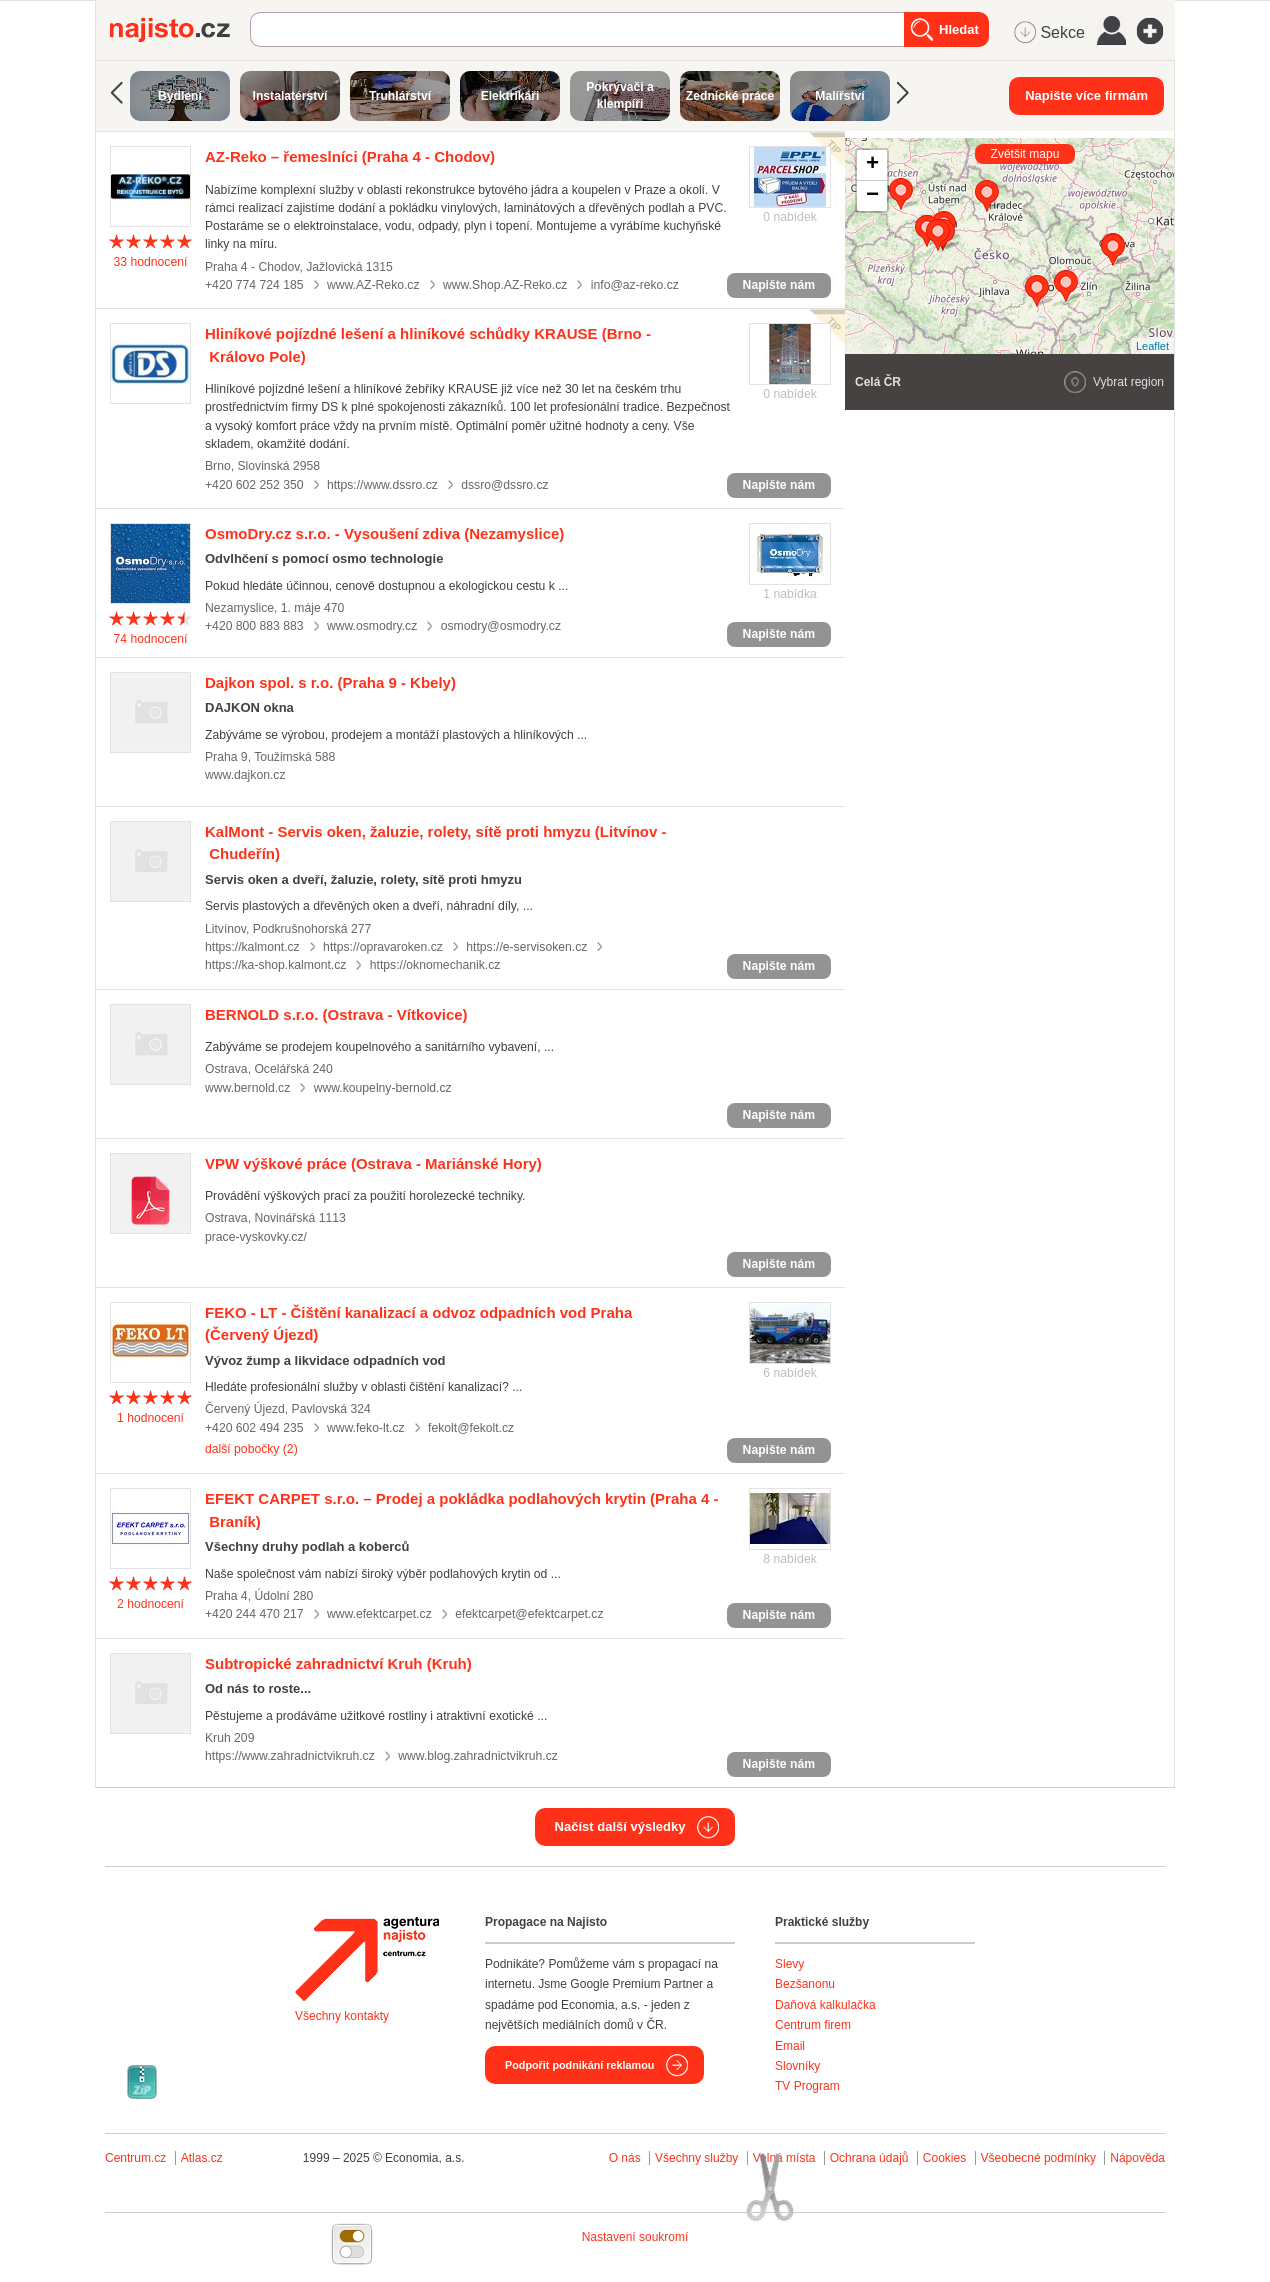 This screenshot has height=2282, width=1270. What do you see at coordinates (352, 2244) in the screenshot?
I see `open gnome tweaks settings` at bounding box center [352, 2244].